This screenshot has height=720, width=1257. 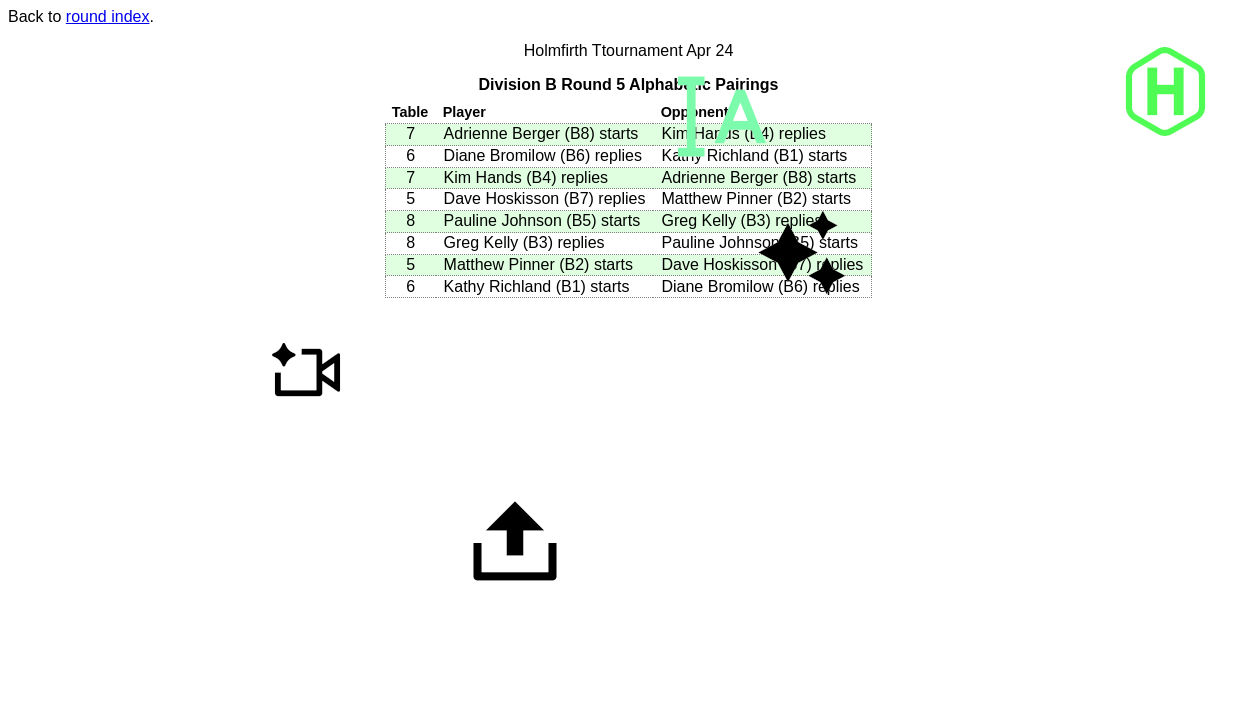 What do you see at coordinates (515, 543) in the screenshot?
I see `upload a file or document` at bounding box center [515, 543].